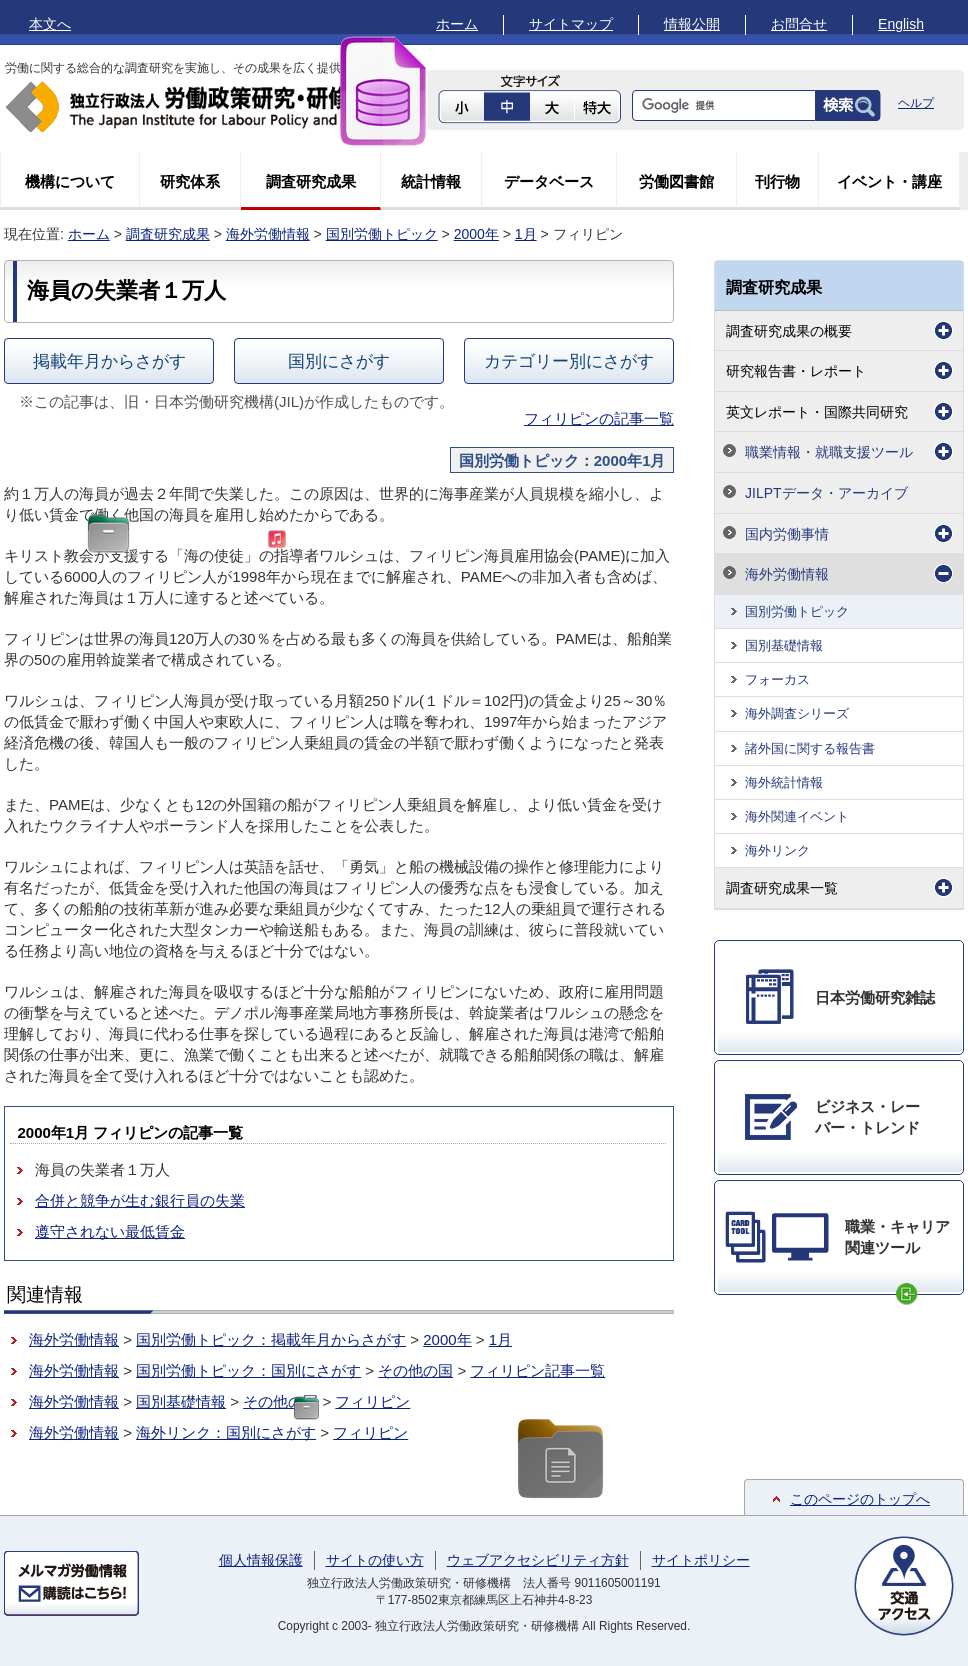 The image size is (968, 1666). I want to click on open your documents folder, so click(560, 1458).